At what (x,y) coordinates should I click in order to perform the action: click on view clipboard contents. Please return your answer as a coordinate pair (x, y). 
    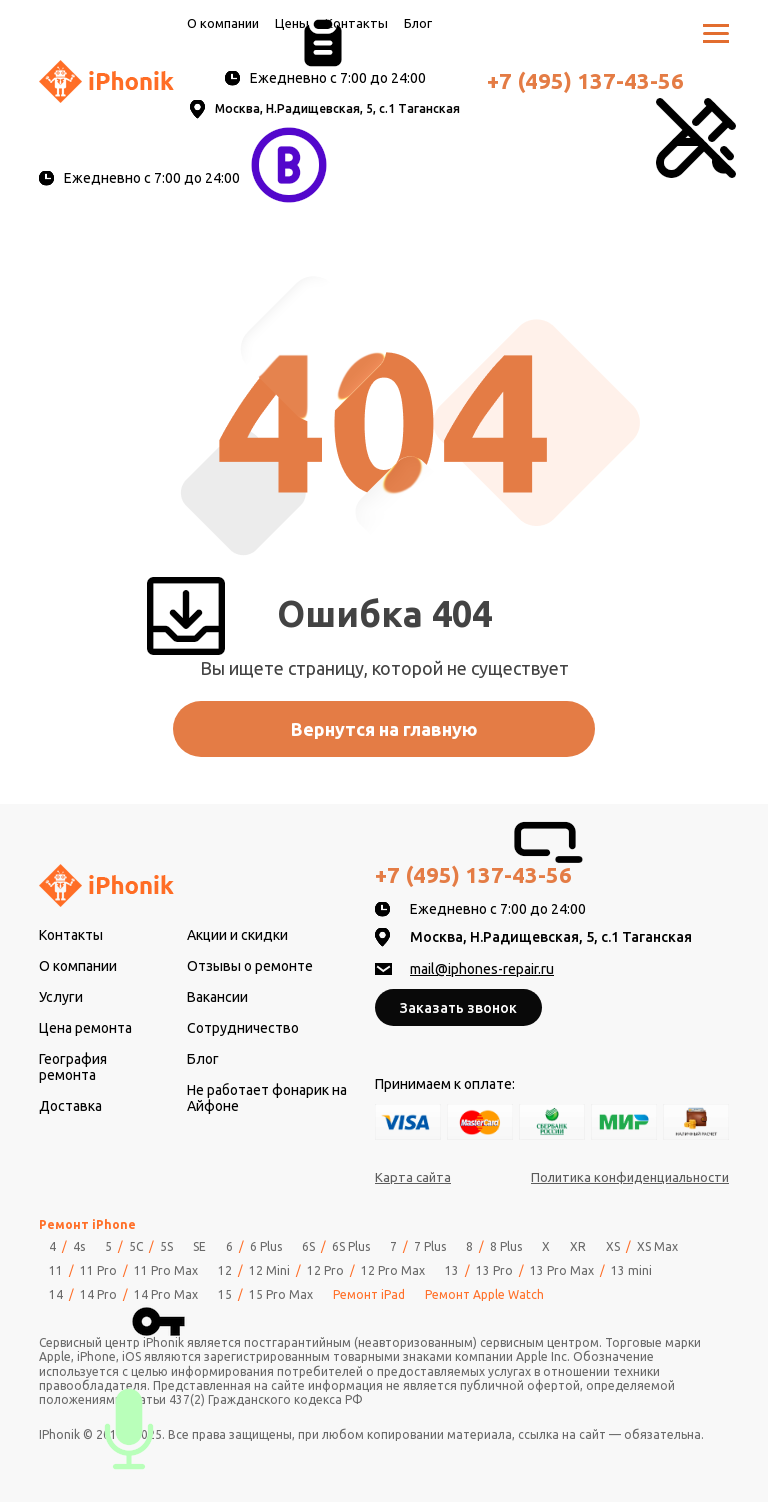
    Looking at the image, I should click on (323, 43).